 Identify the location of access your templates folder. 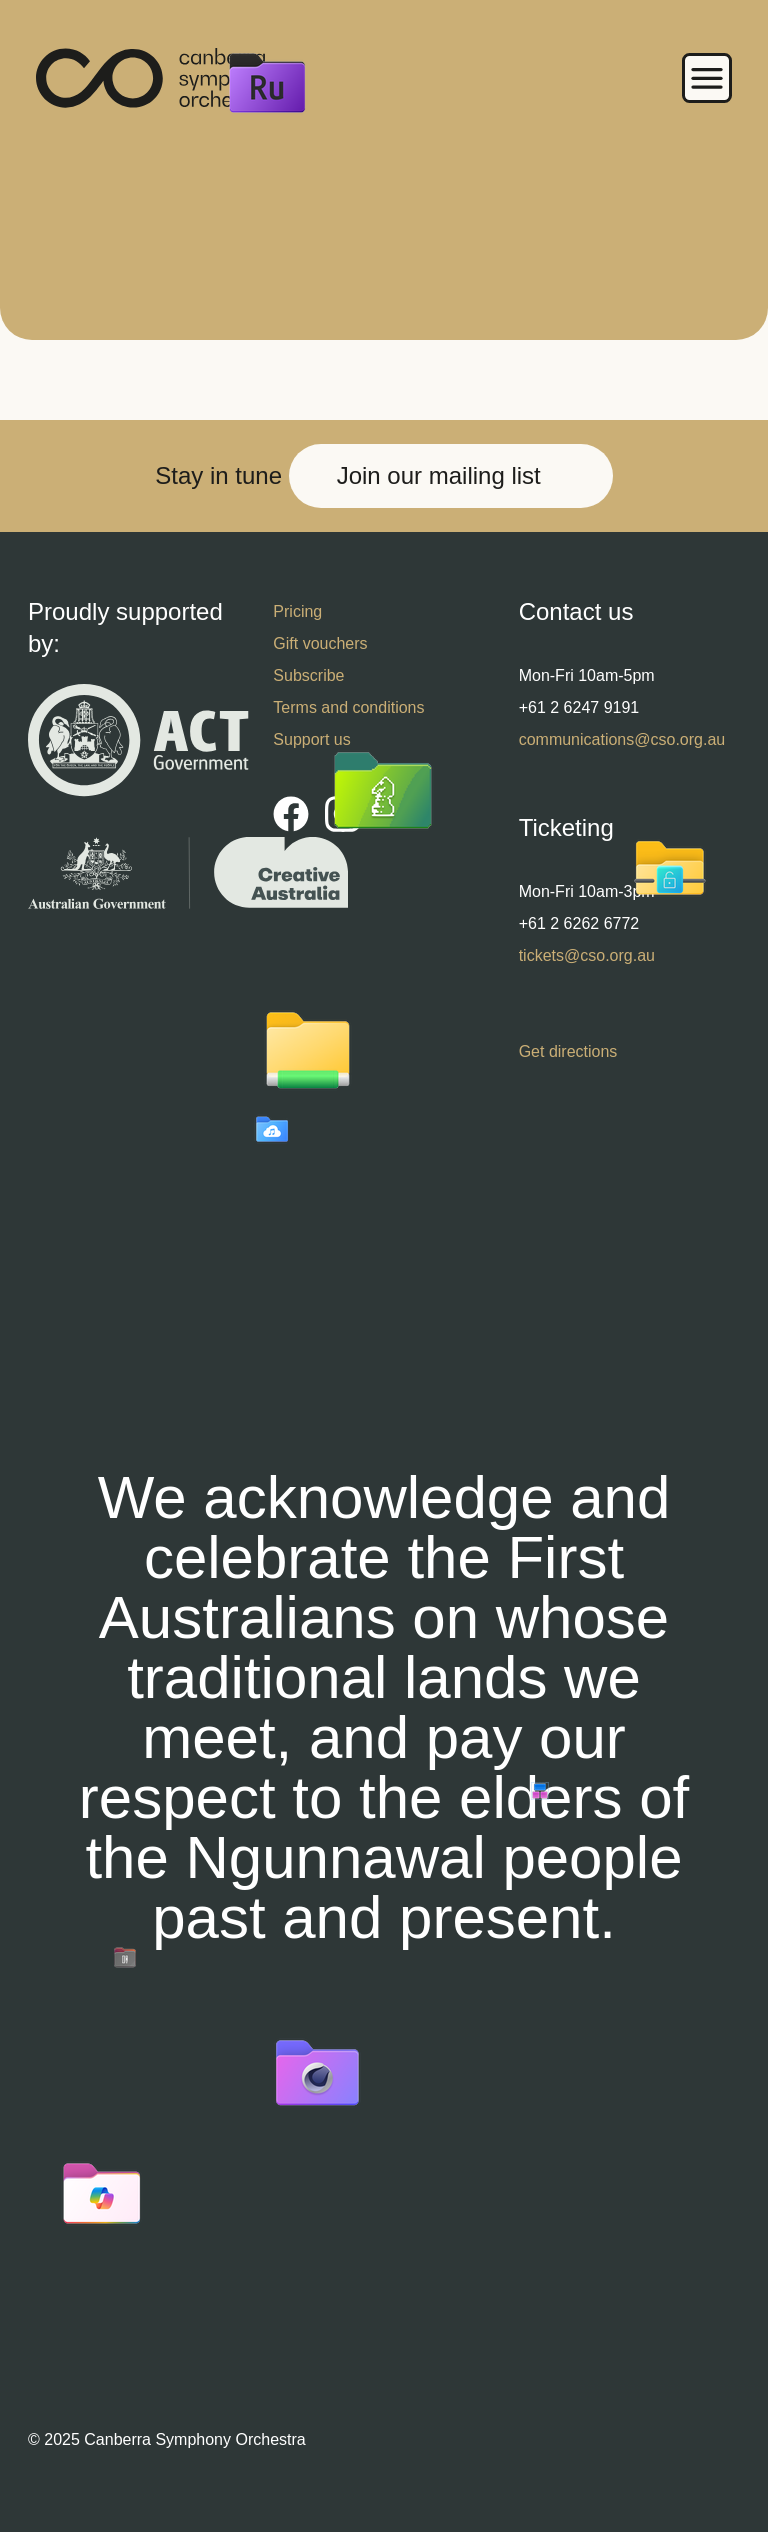
(125, 1957).